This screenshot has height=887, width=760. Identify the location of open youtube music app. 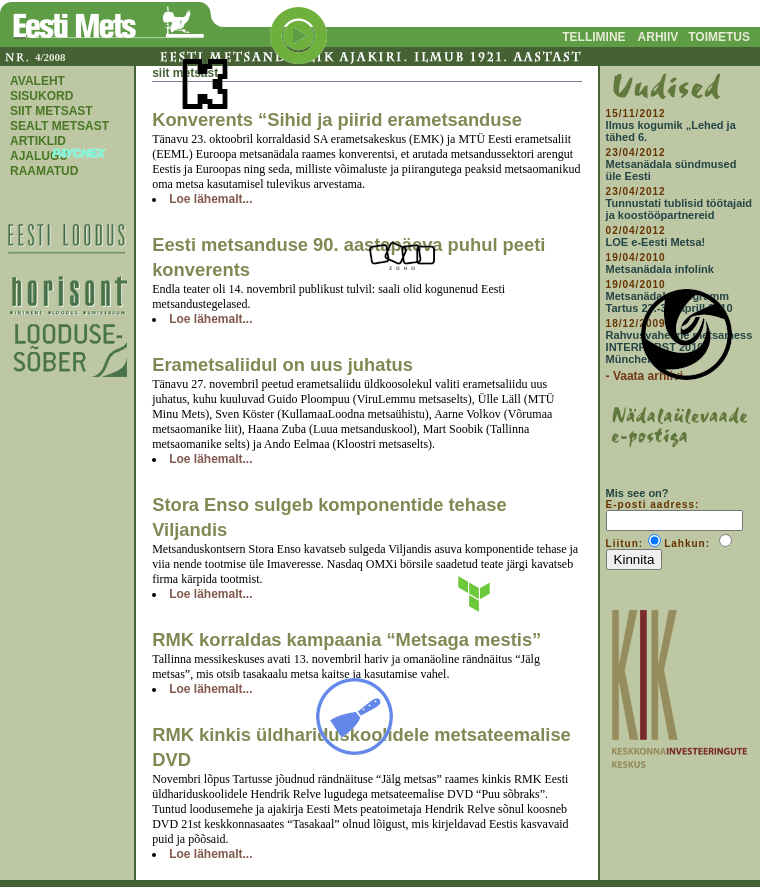
(298, 35).